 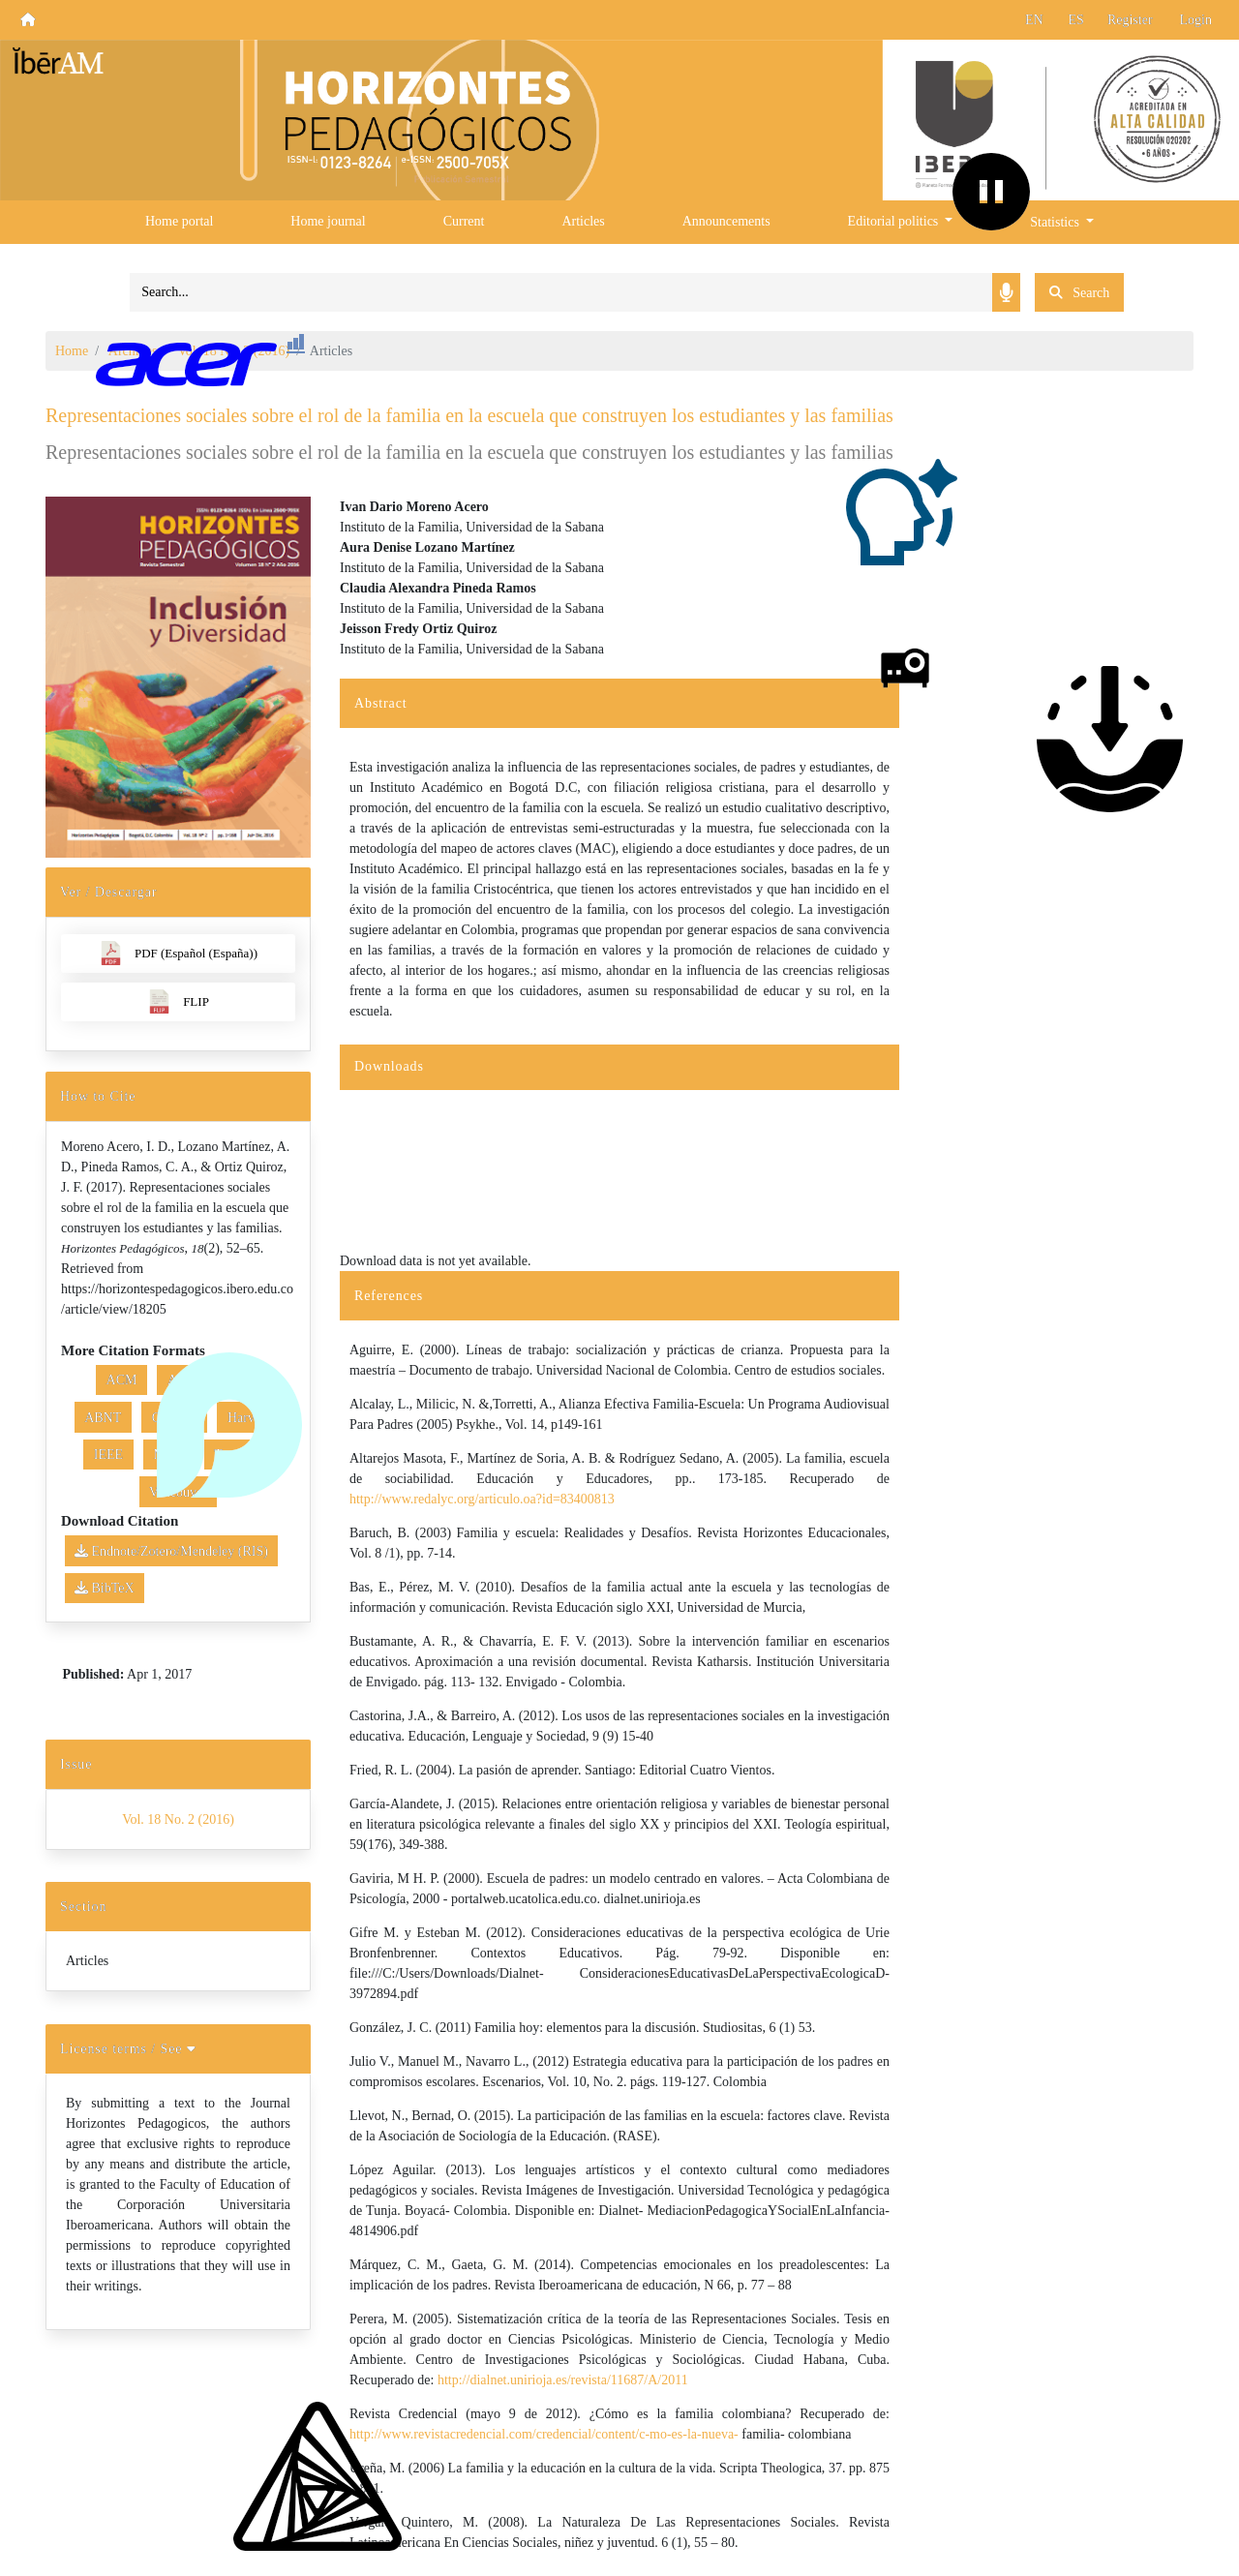 I want to click on open microsoft loop app, so click(x=229, y=1425).